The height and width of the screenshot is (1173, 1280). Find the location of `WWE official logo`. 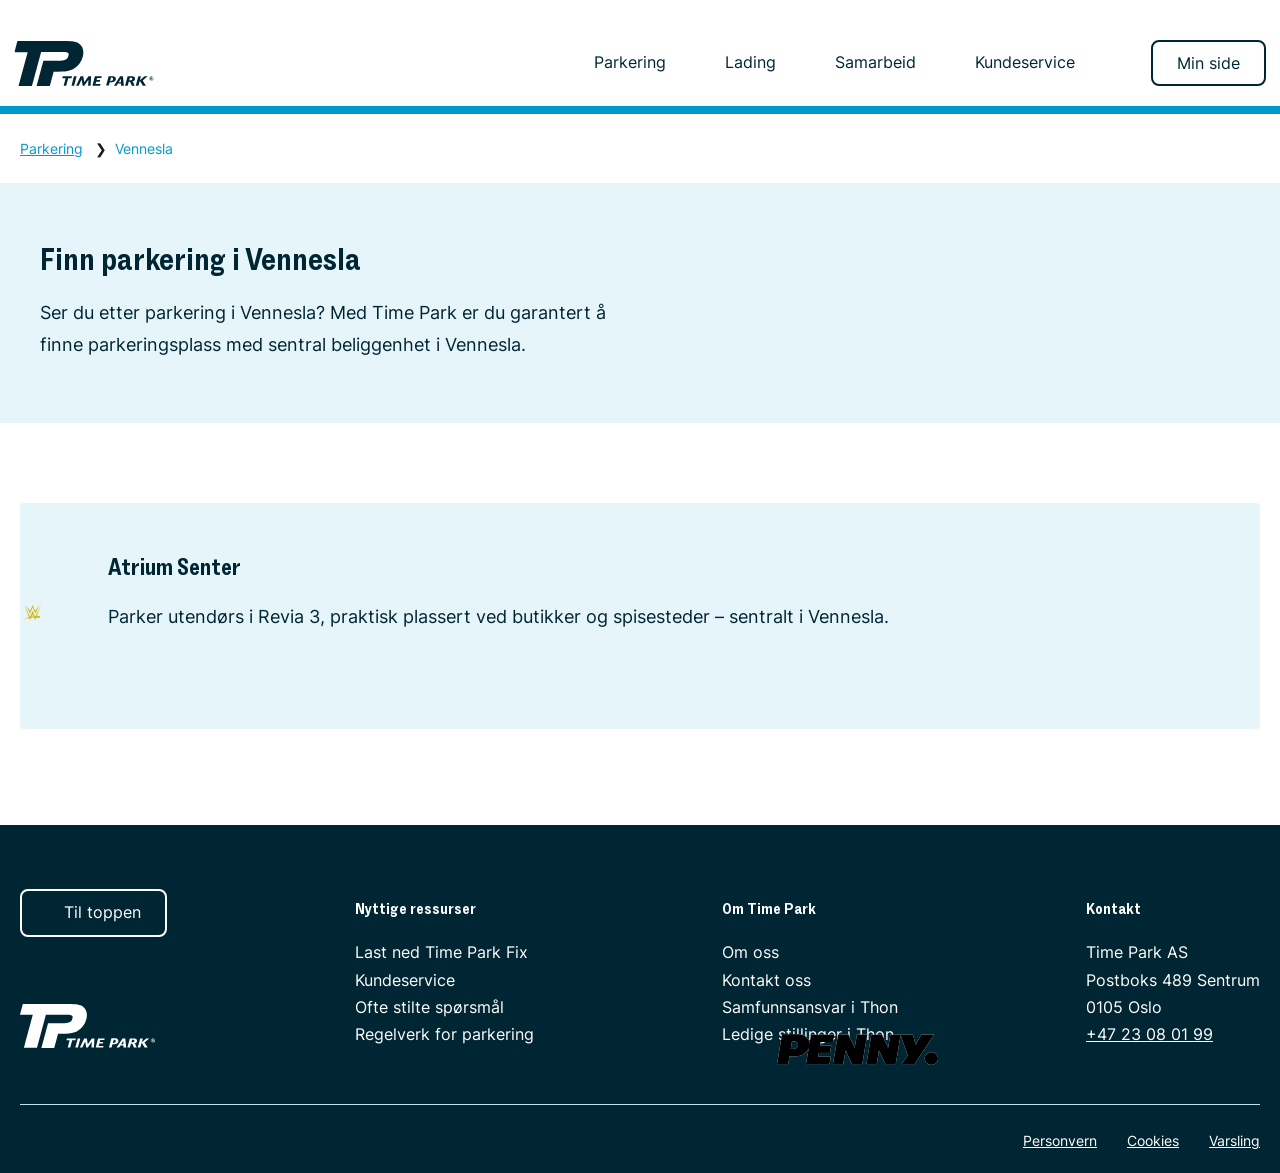

WWE official logo is located at coordinates (32, 612).